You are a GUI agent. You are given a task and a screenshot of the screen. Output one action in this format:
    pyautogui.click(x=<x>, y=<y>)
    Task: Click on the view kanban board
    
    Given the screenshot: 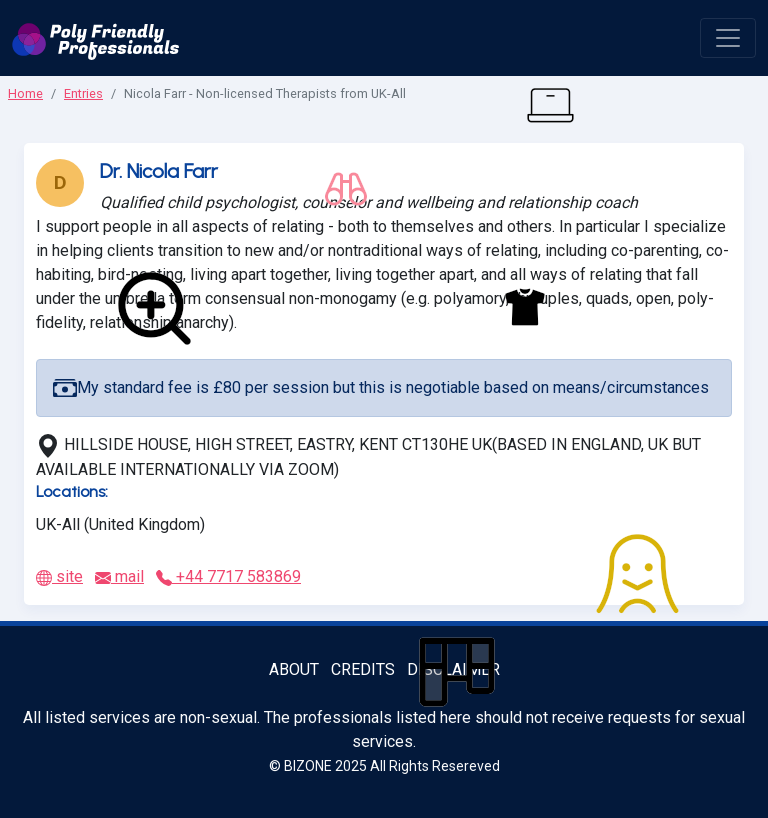 What is the action you would take?
    pyautogui.click(x=457, y=669)
    